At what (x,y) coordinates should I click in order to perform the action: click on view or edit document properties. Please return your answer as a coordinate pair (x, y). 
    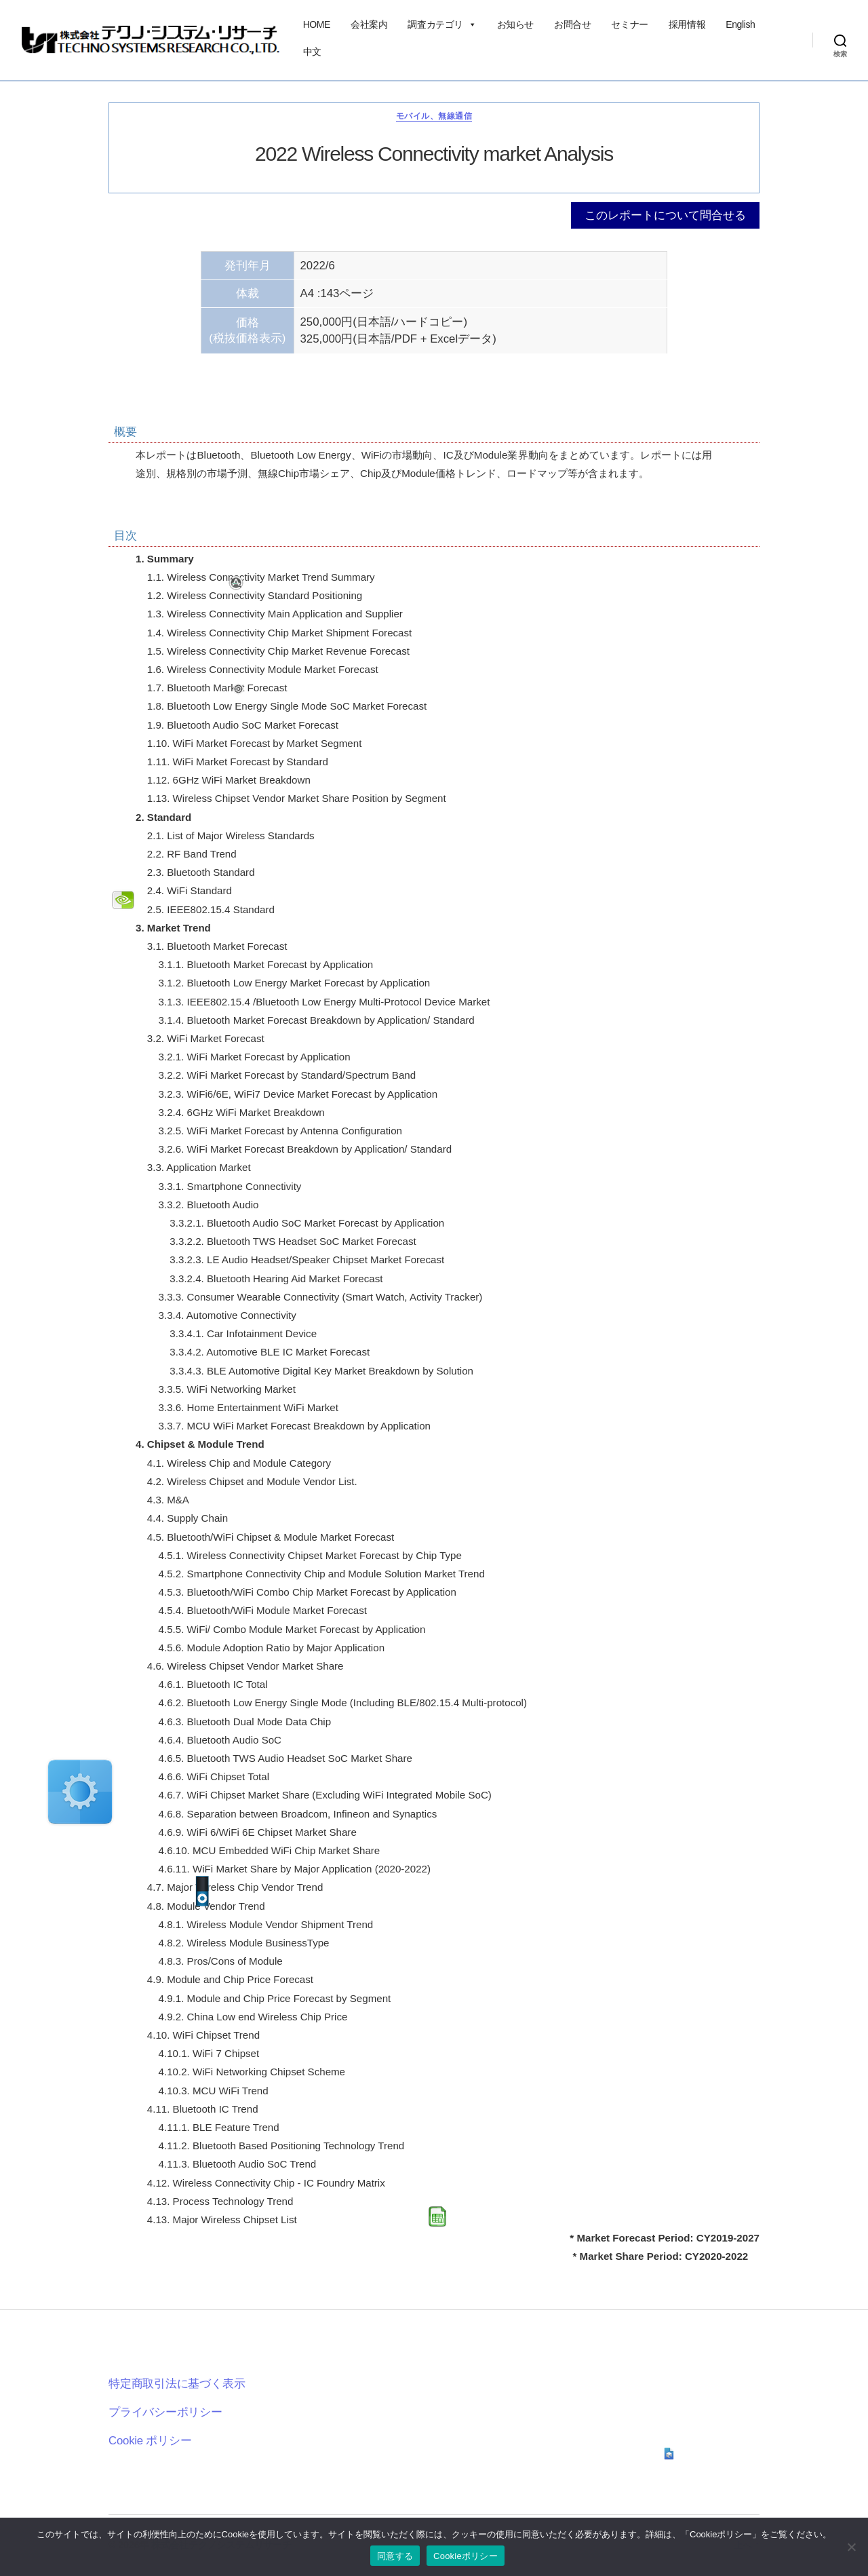
    Looking at the image, I should click on (238, 689).